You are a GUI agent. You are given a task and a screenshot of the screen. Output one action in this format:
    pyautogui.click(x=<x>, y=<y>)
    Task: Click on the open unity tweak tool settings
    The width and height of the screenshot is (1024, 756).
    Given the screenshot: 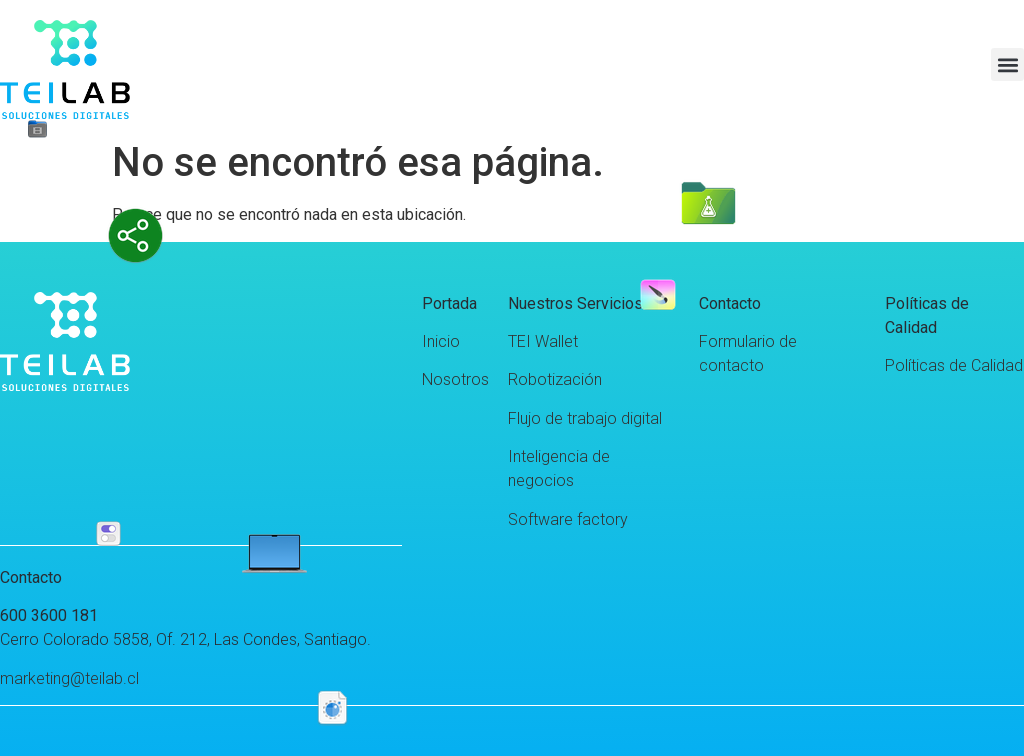 What is the action you would take?
    pyautogui.click(x=108, y=533)
    